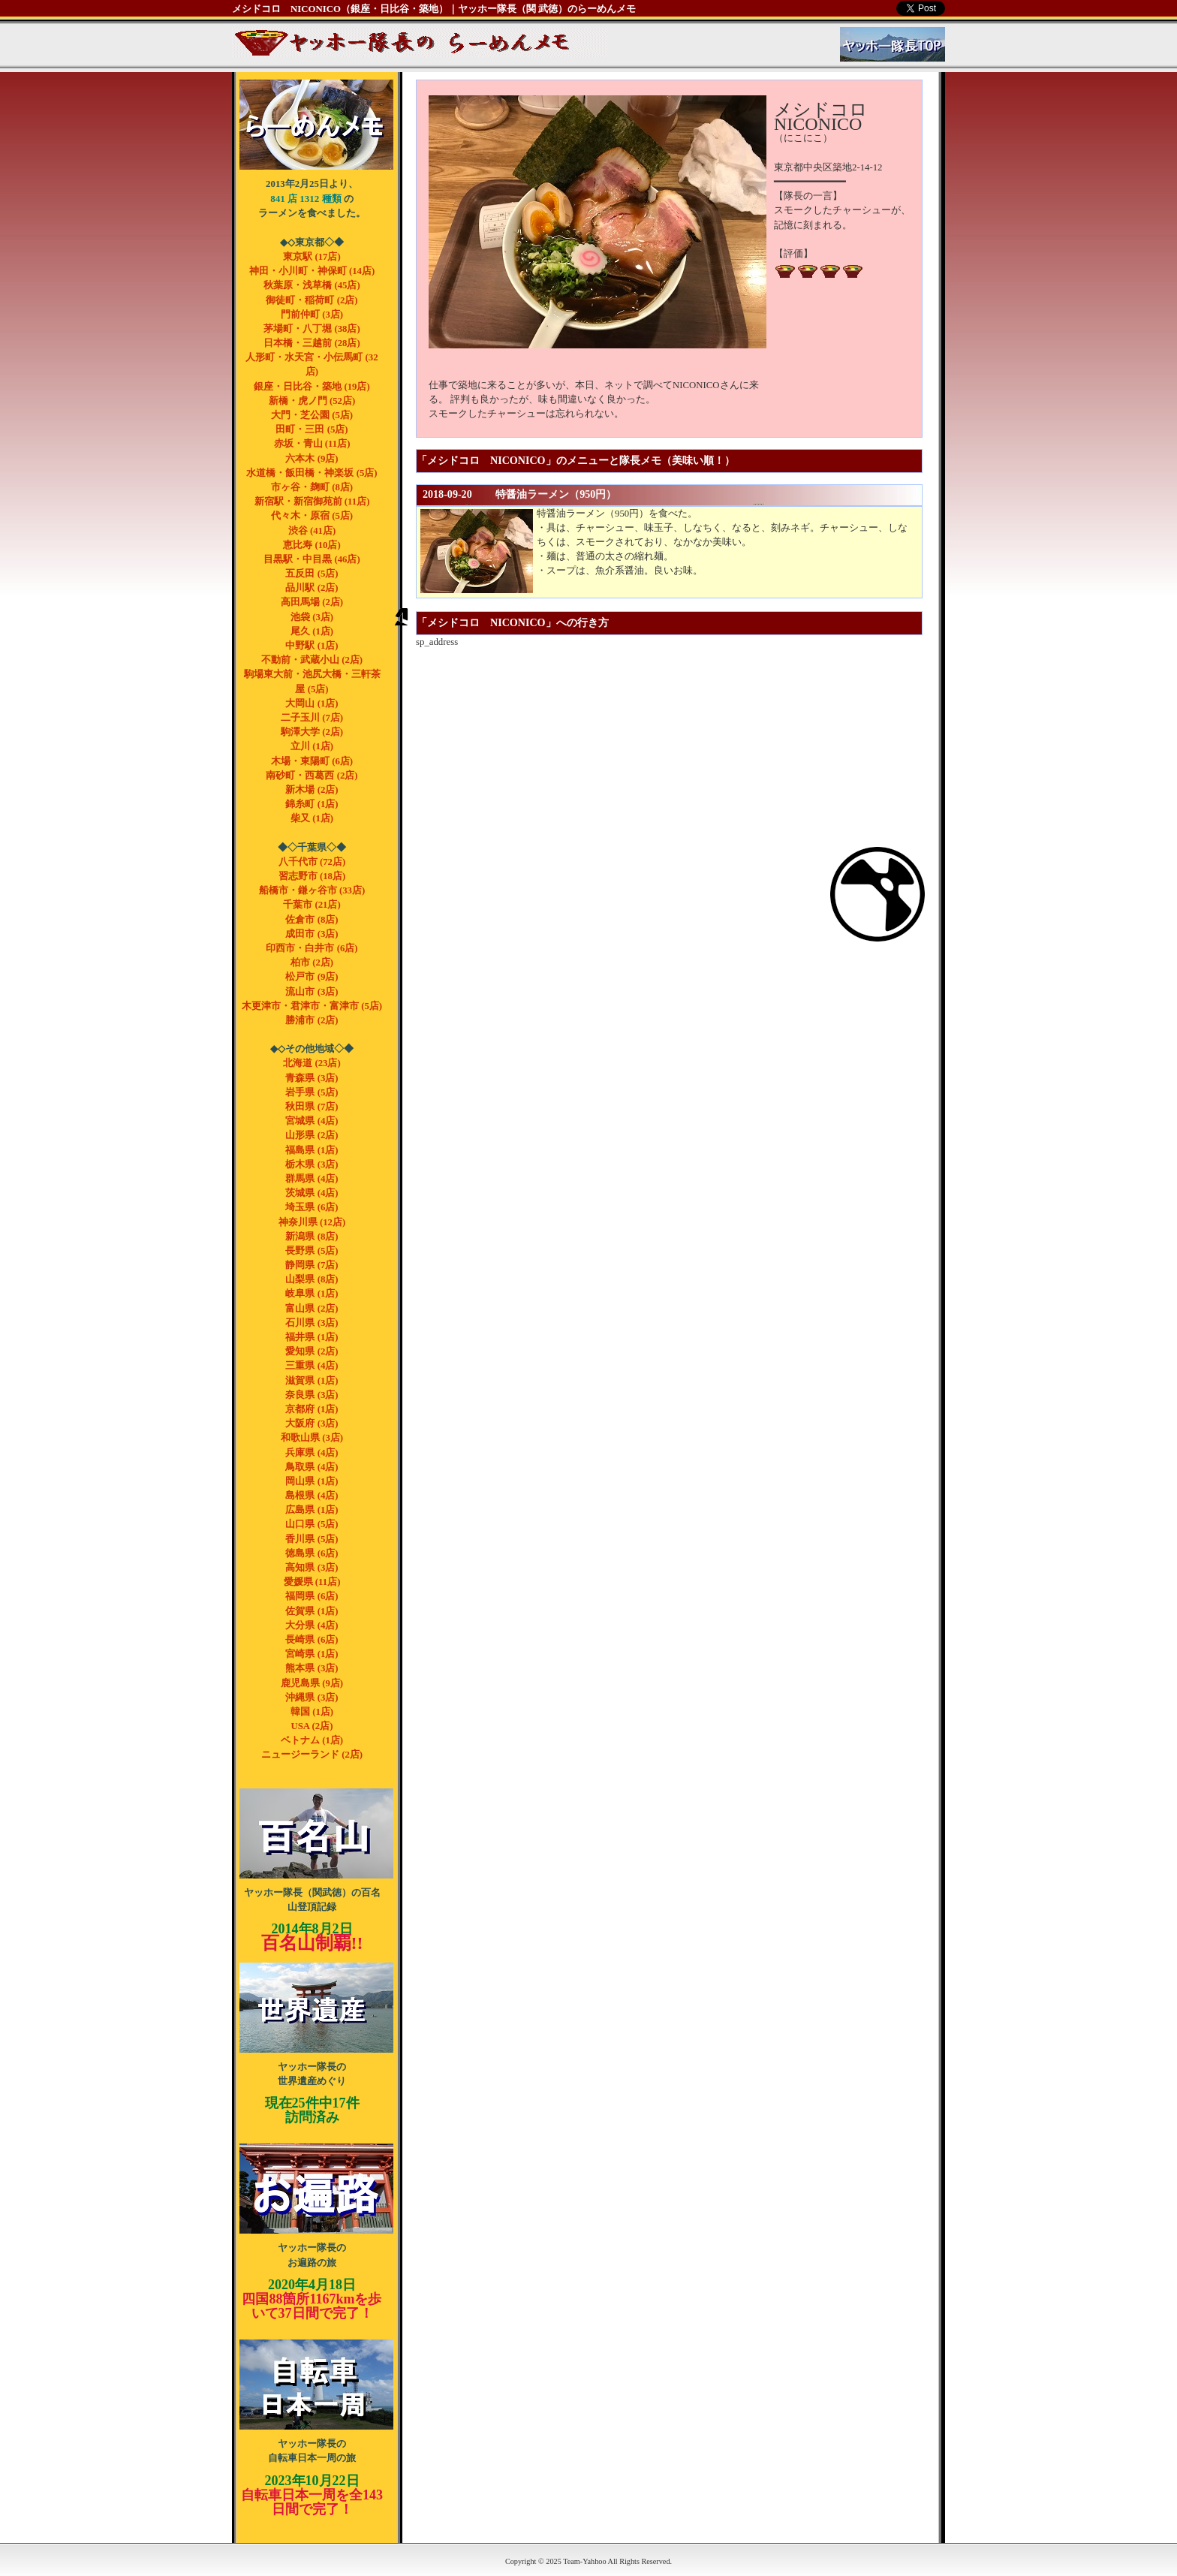 The width and height of the screenshot is (1177, 2576). What do you see at coordinates (877, 894) in the screenshot?
I see `open Nuke compositing software` at bounding box center [877, 894].